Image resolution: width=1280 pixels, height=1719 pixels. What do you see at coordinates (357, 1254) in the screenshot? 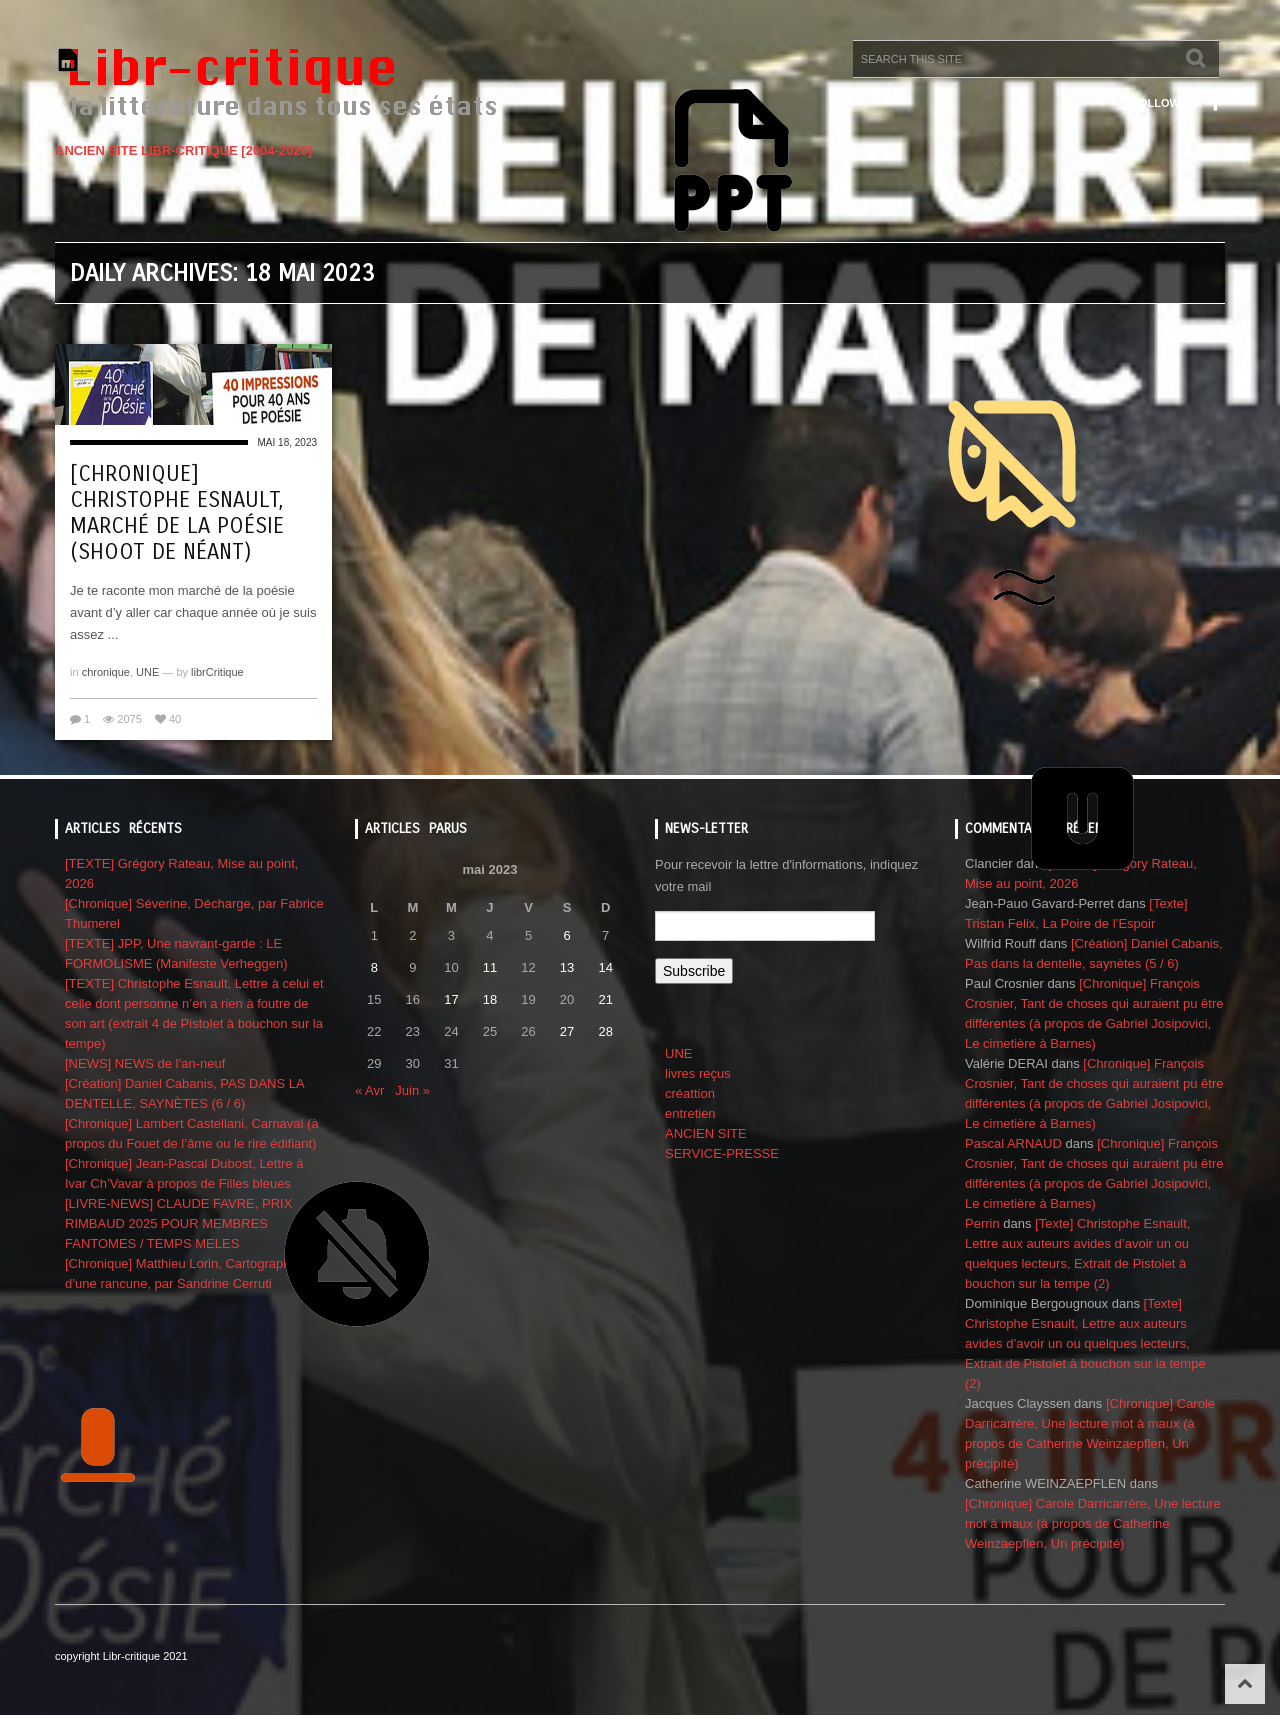
I see `mute notifications` at bounding box center [357, 1254].